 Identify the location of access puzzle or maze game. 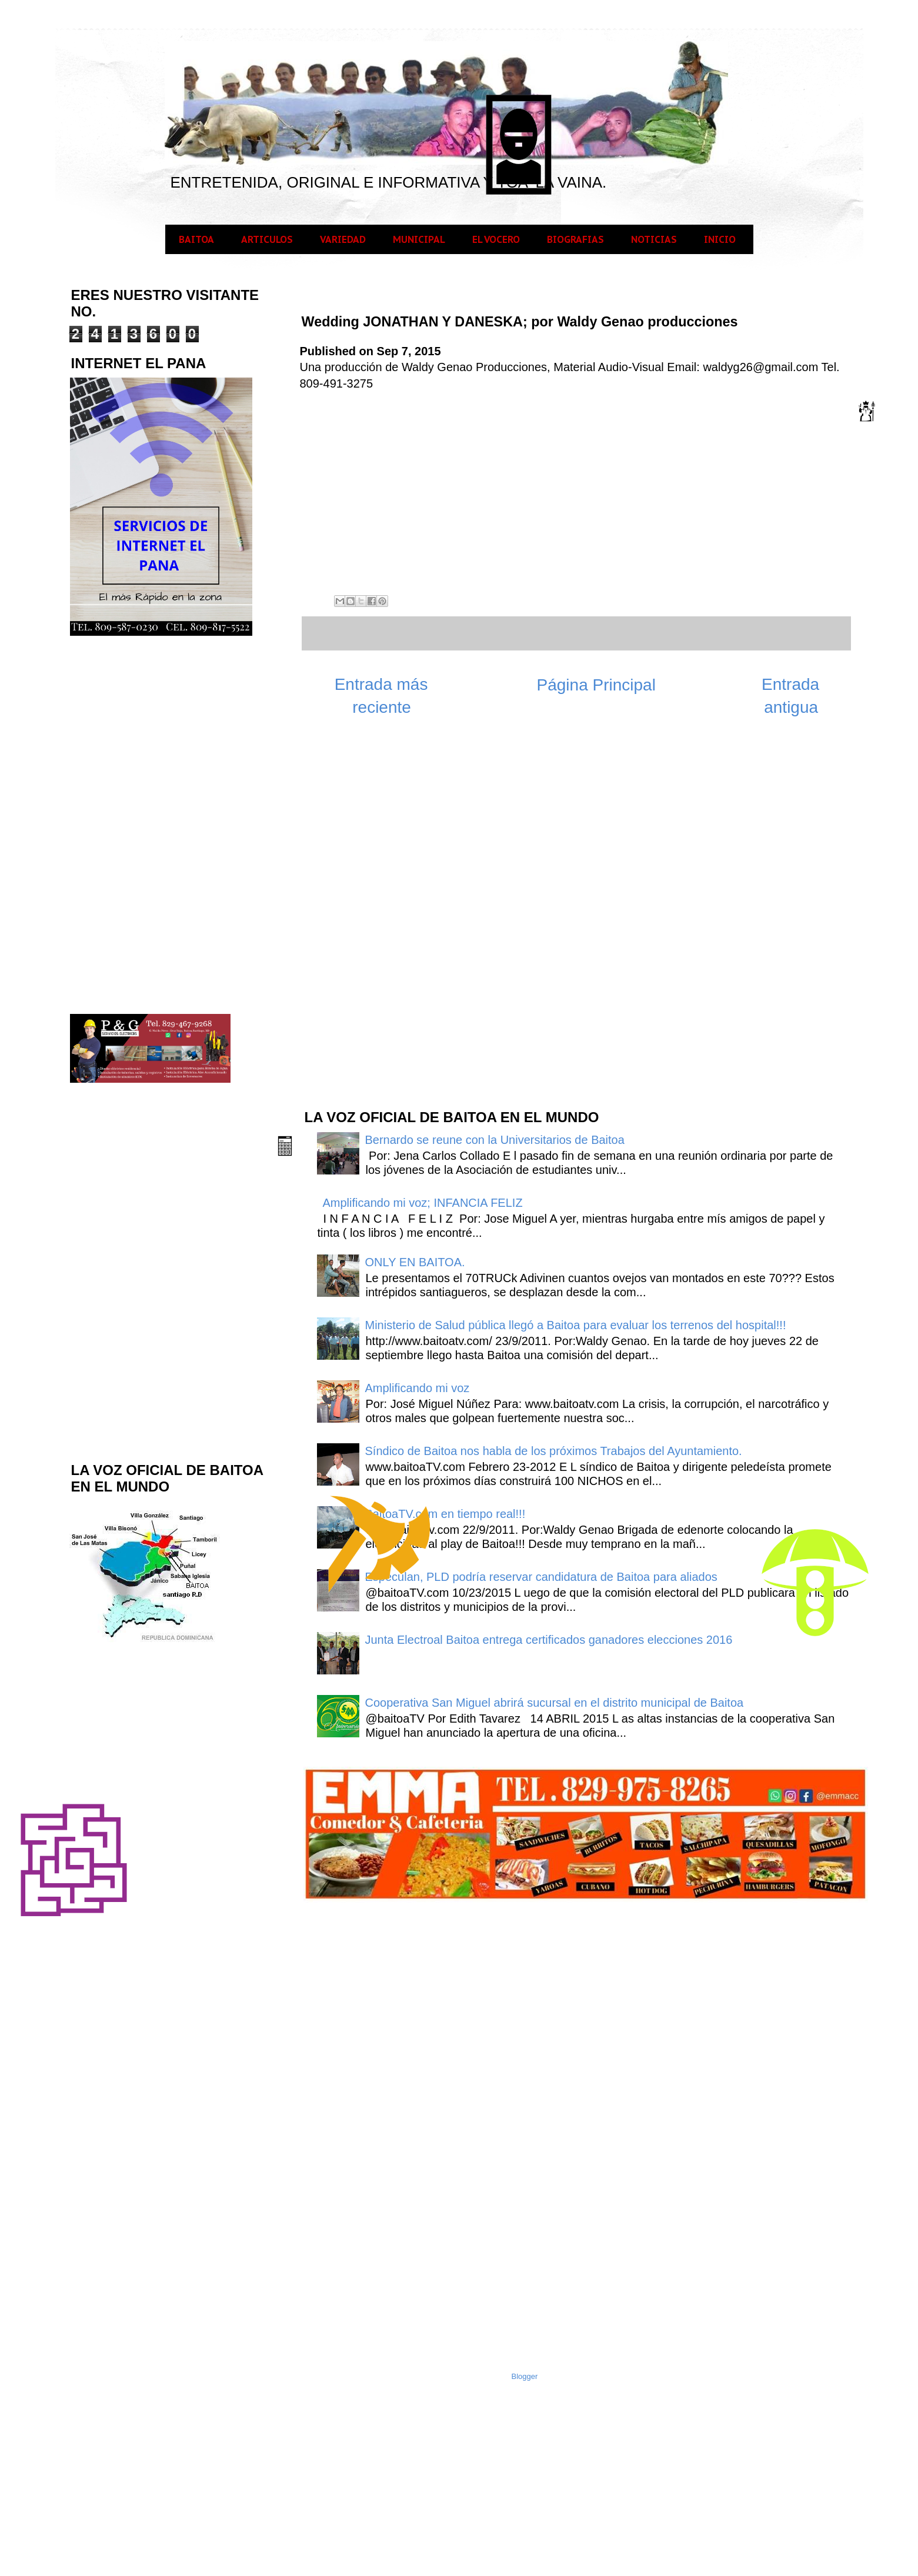
(73, 1861).